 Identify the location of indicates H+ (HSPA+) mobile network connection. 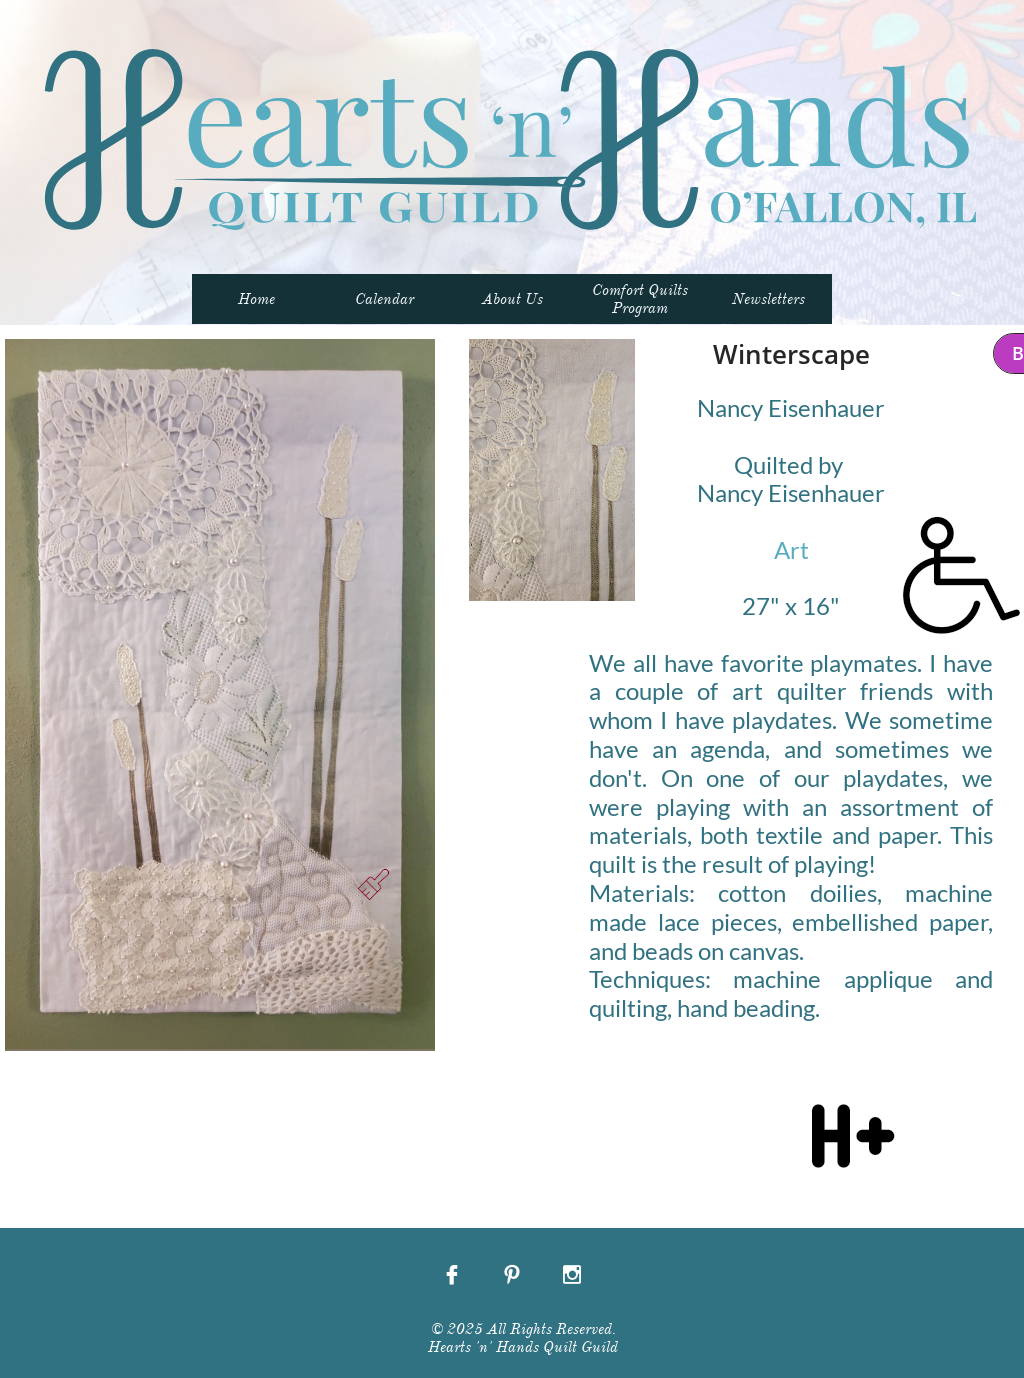
(850, 1136).